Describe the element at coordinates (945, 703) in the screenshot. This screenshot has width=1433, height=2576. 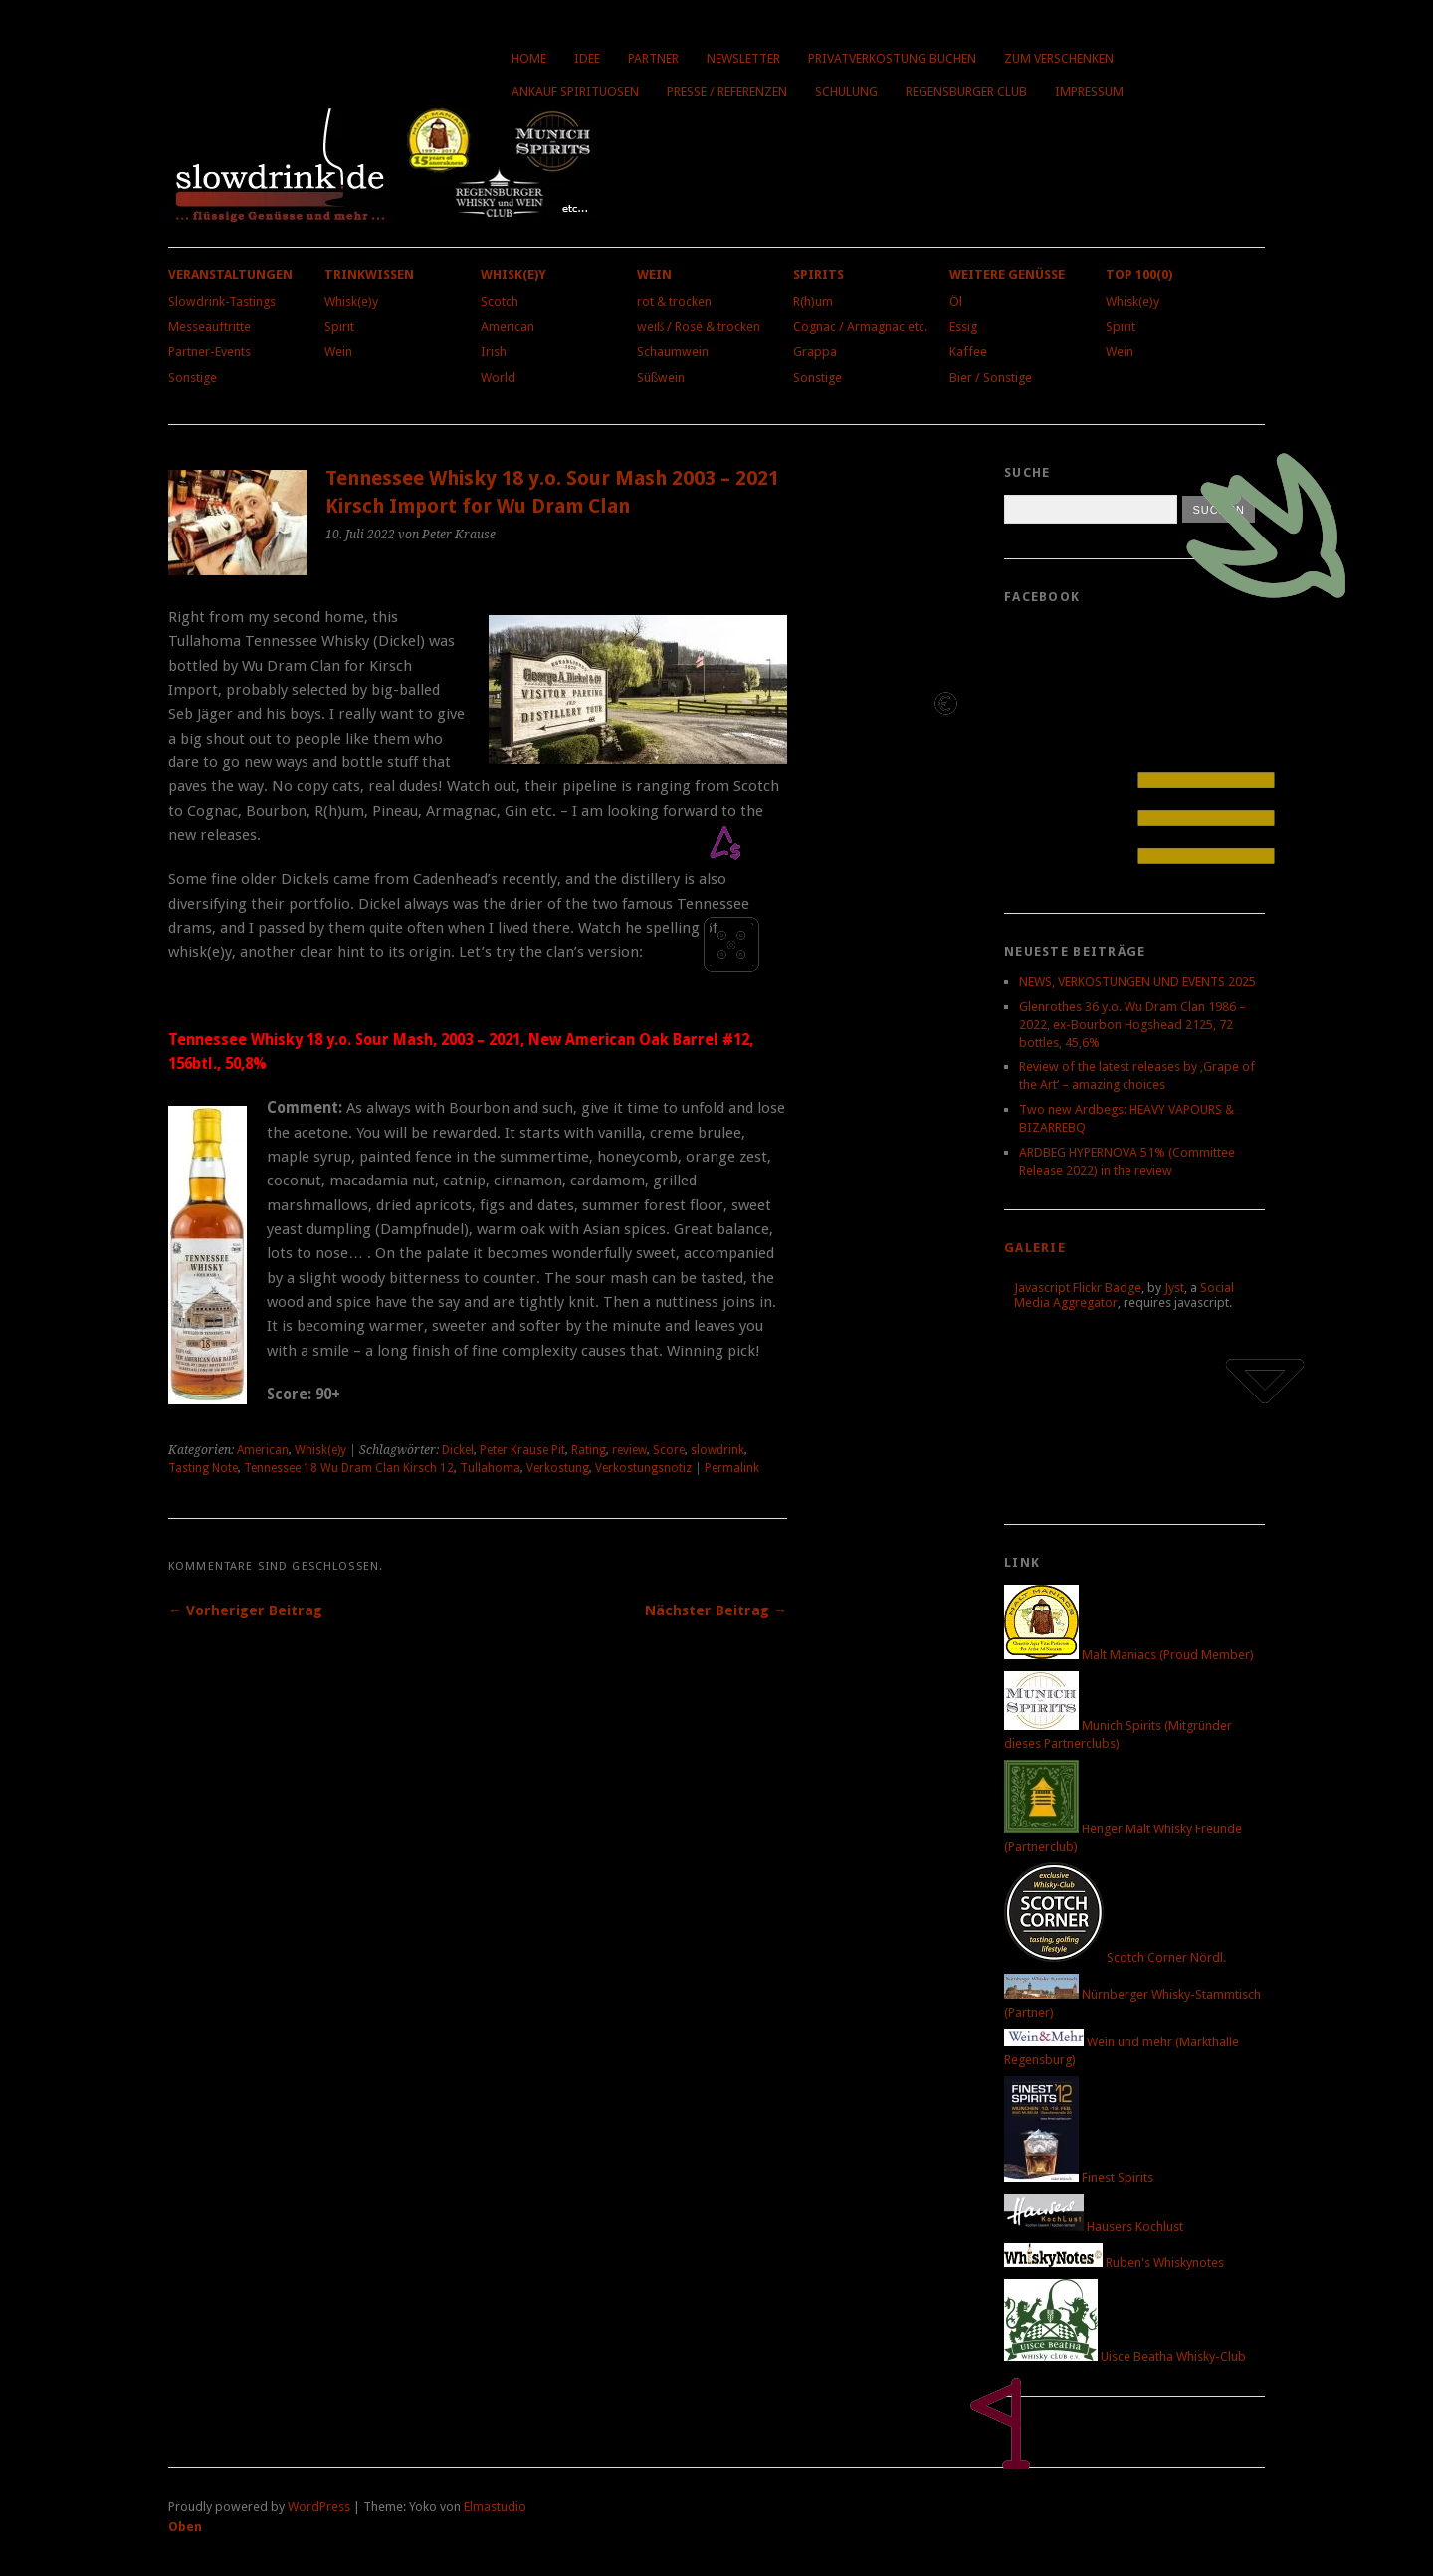
I see `view euro currency or pricing` at that location.